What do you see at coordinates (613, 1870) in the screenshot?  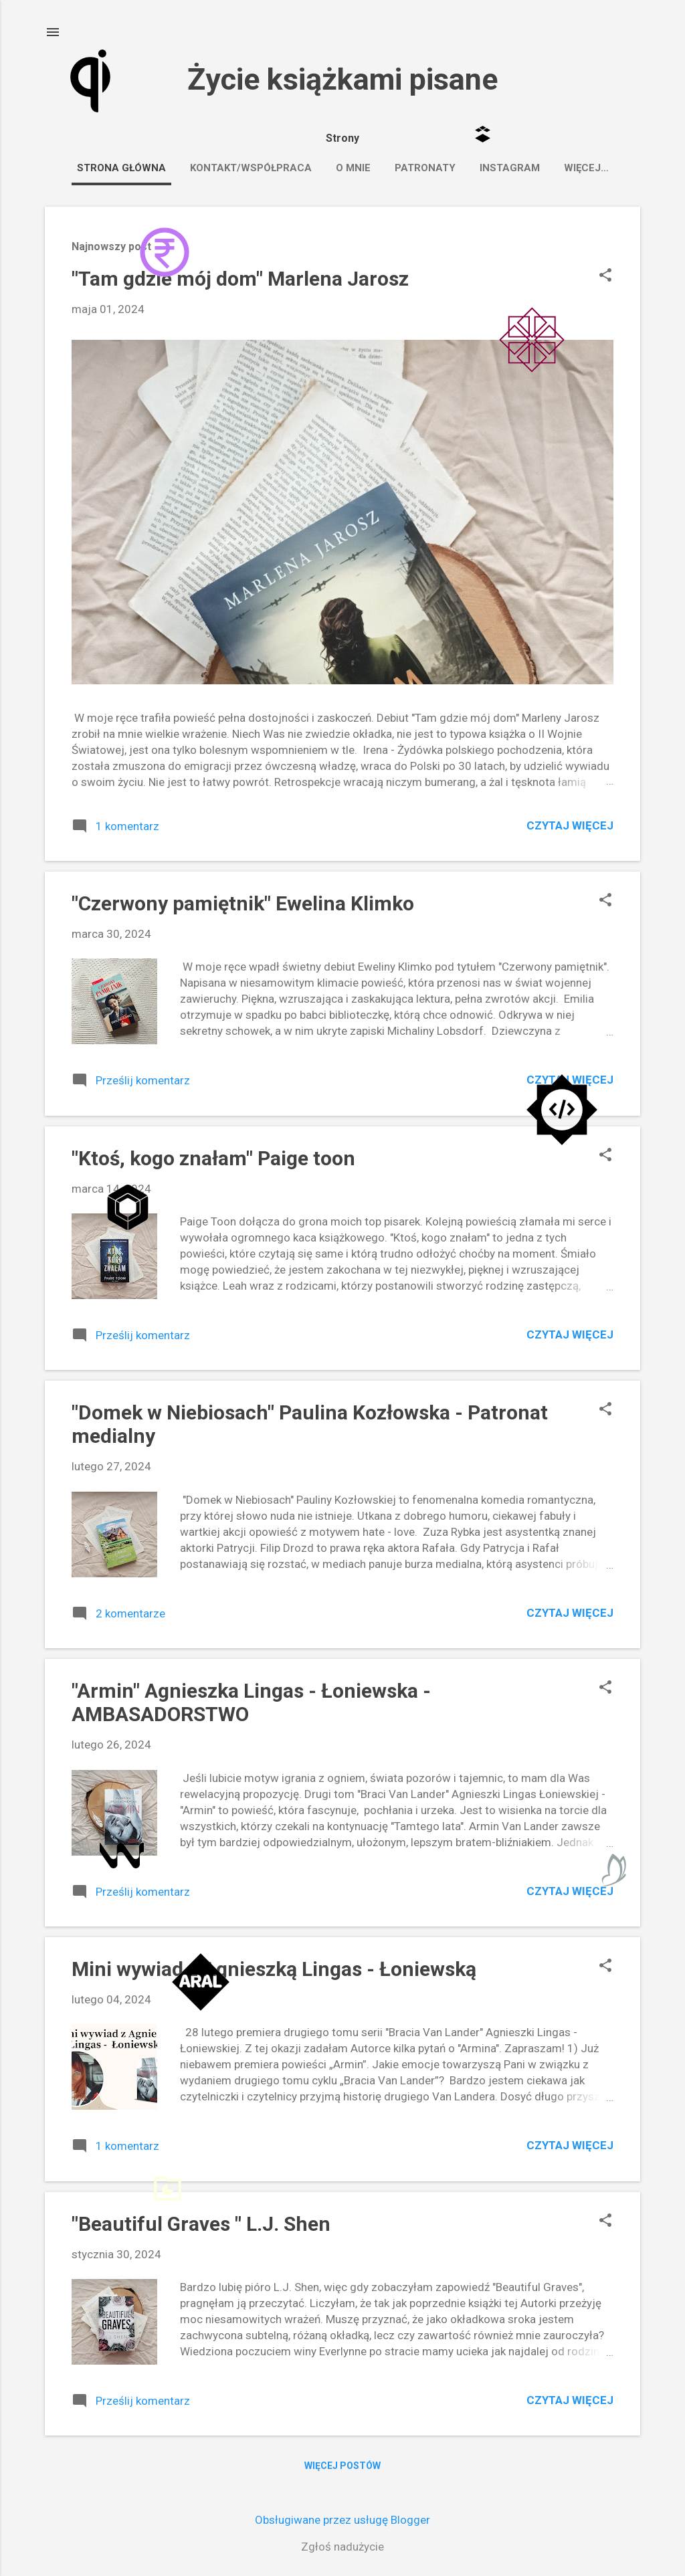 I see `open the Veepee app` at bounding box center [613, 1870].